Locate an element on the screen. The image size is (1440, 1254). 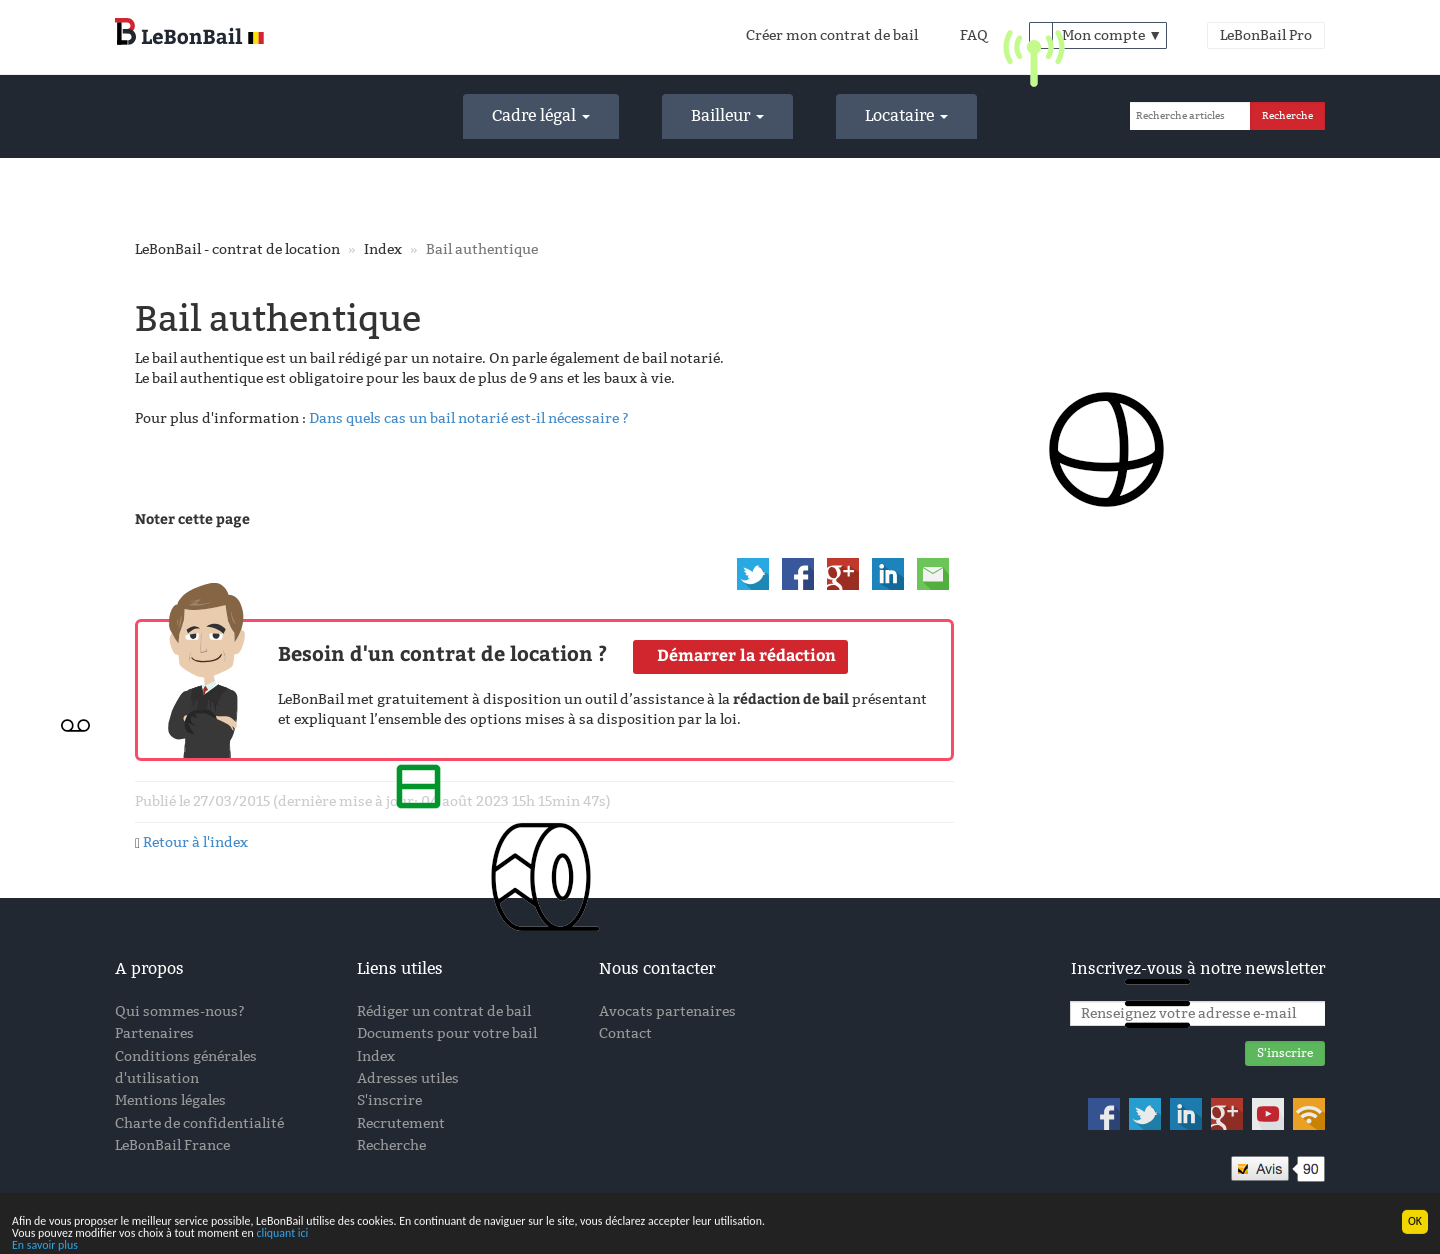
access global or worldwide settings is located at coordinates (1106, 449).